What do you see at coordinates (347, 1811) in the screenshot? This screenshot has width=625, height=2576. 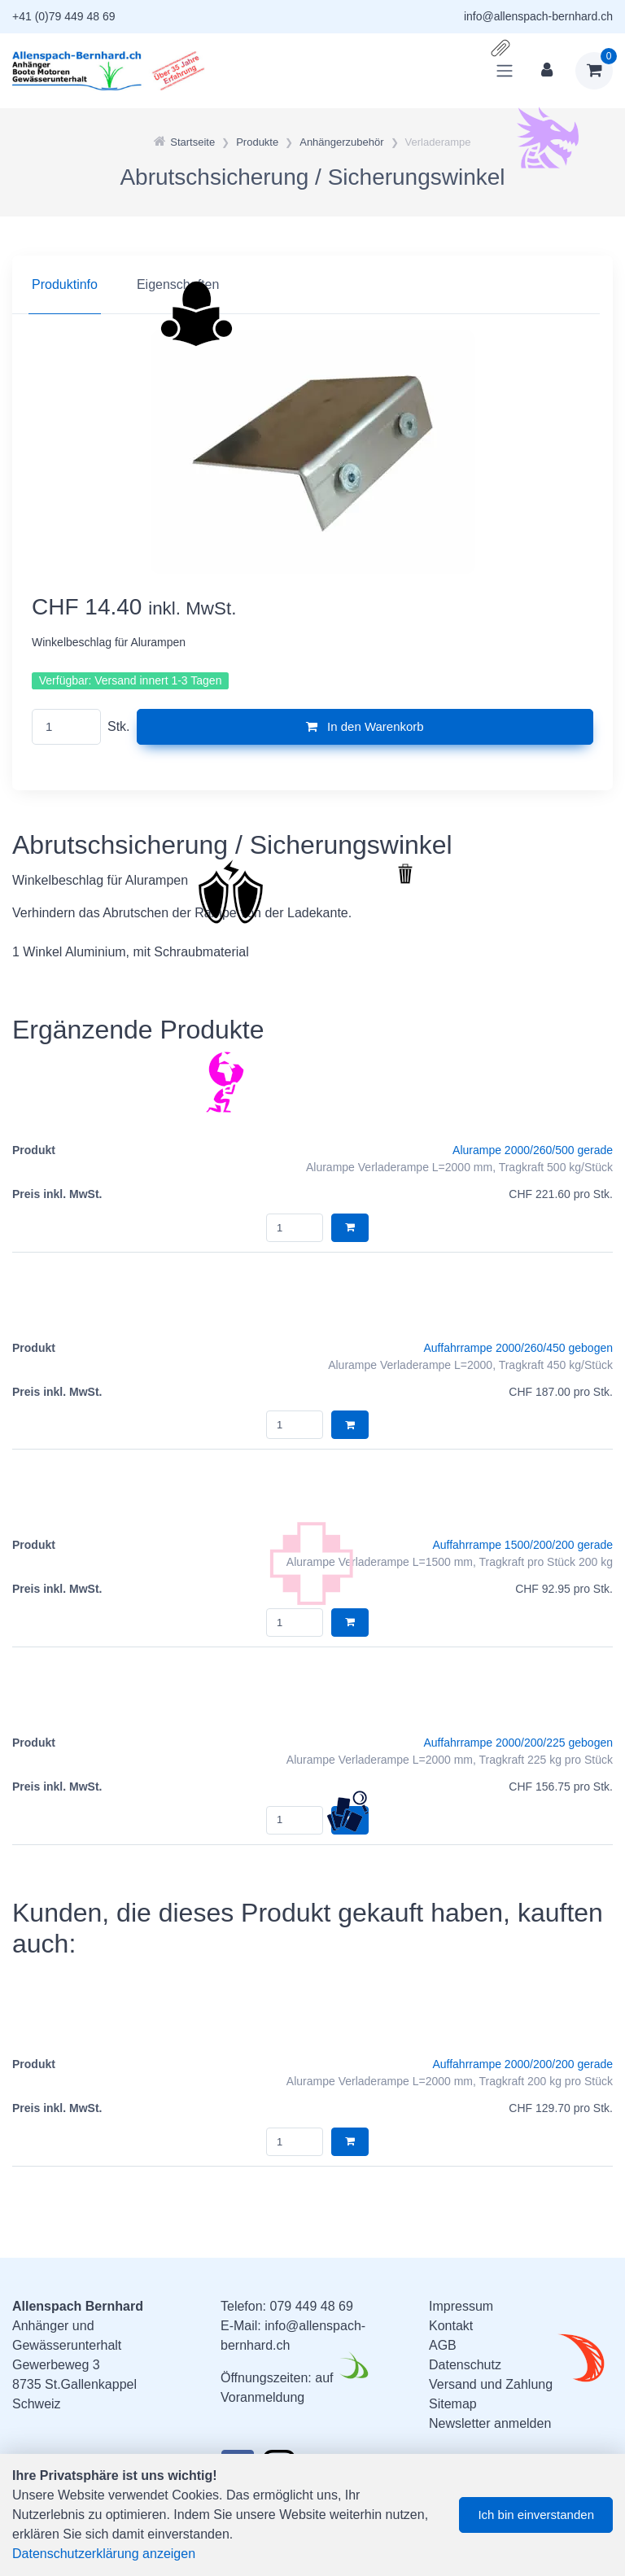 I see `select a card from your hand` at bounding box center [347, 1811].